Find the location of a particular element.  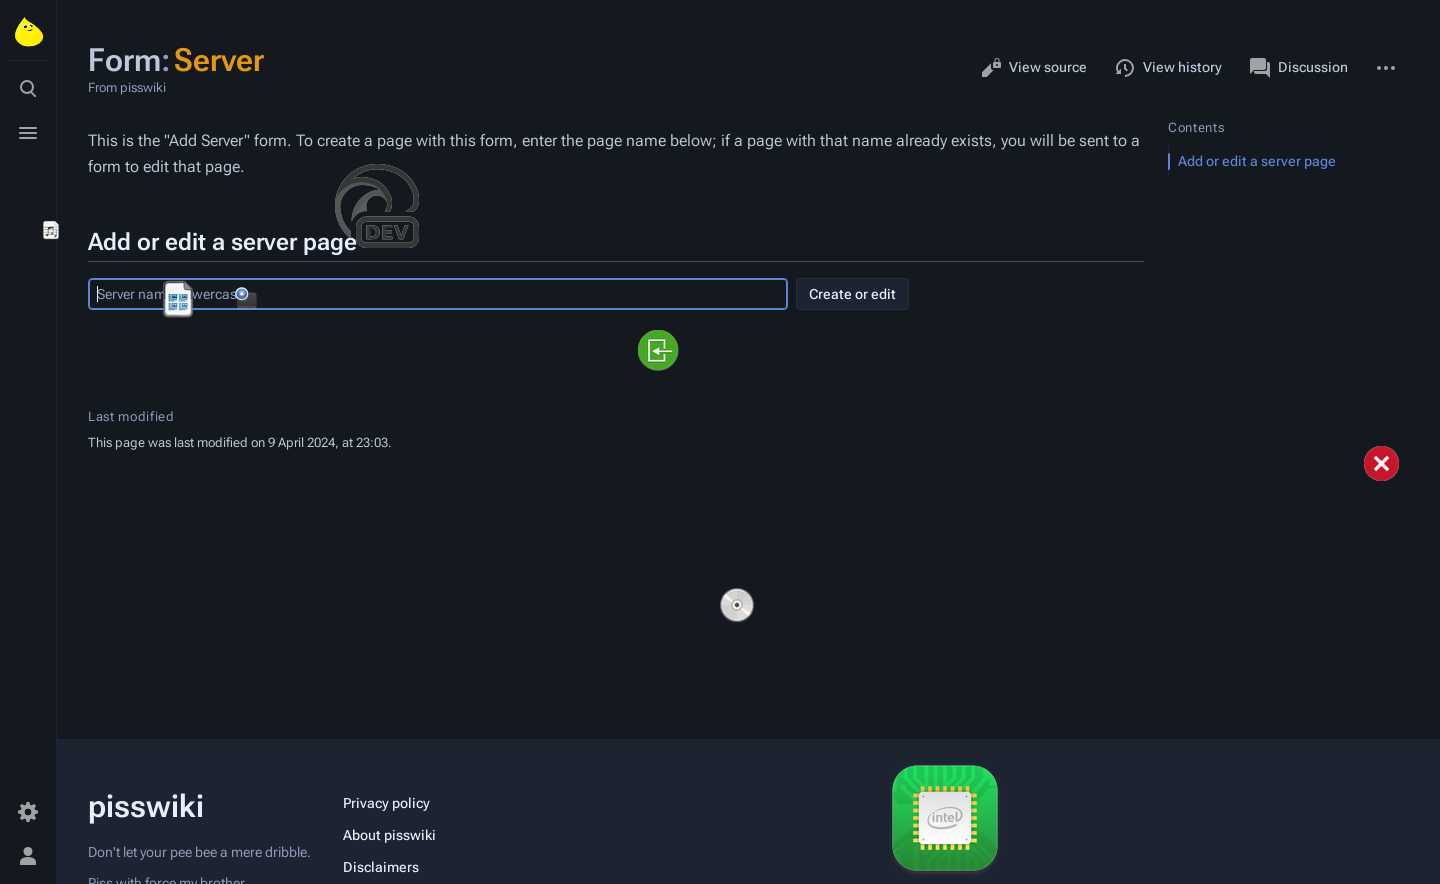

access DVD drive or optical media is located at coordinates (737, 605).